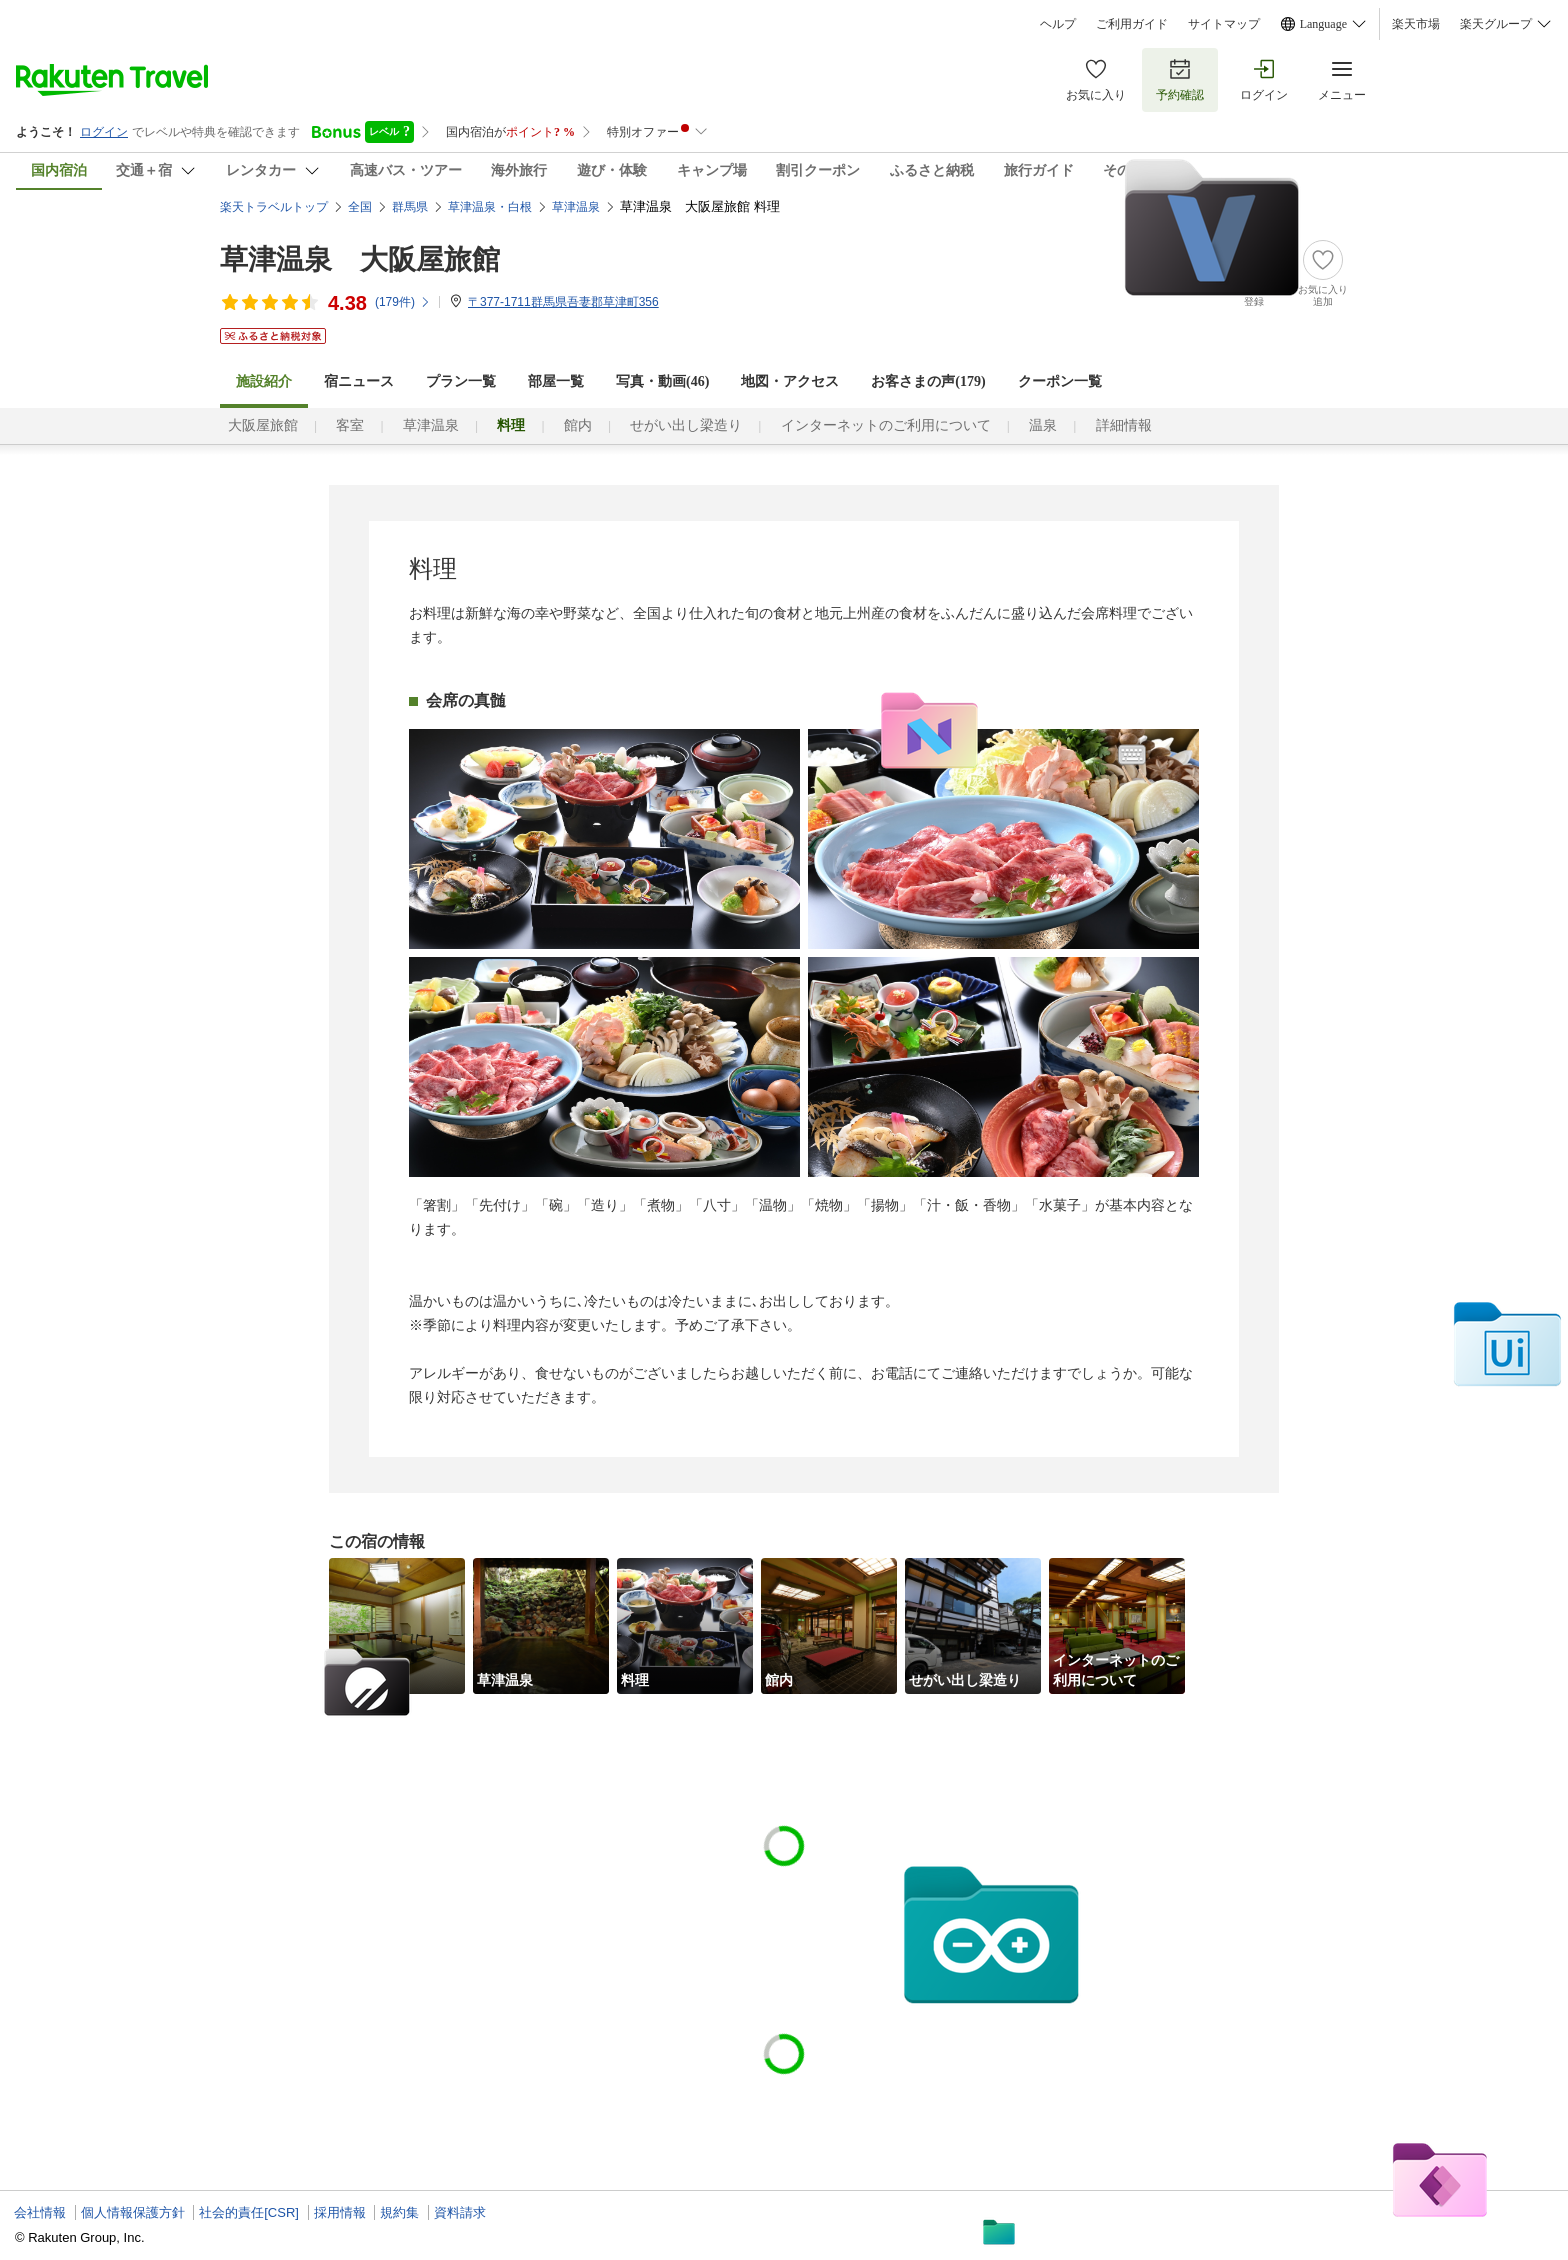 This screenshot has width=1568, height=2260. I want to click on open folder containing Microsoft Power Apps files, so click(1439, 2182).